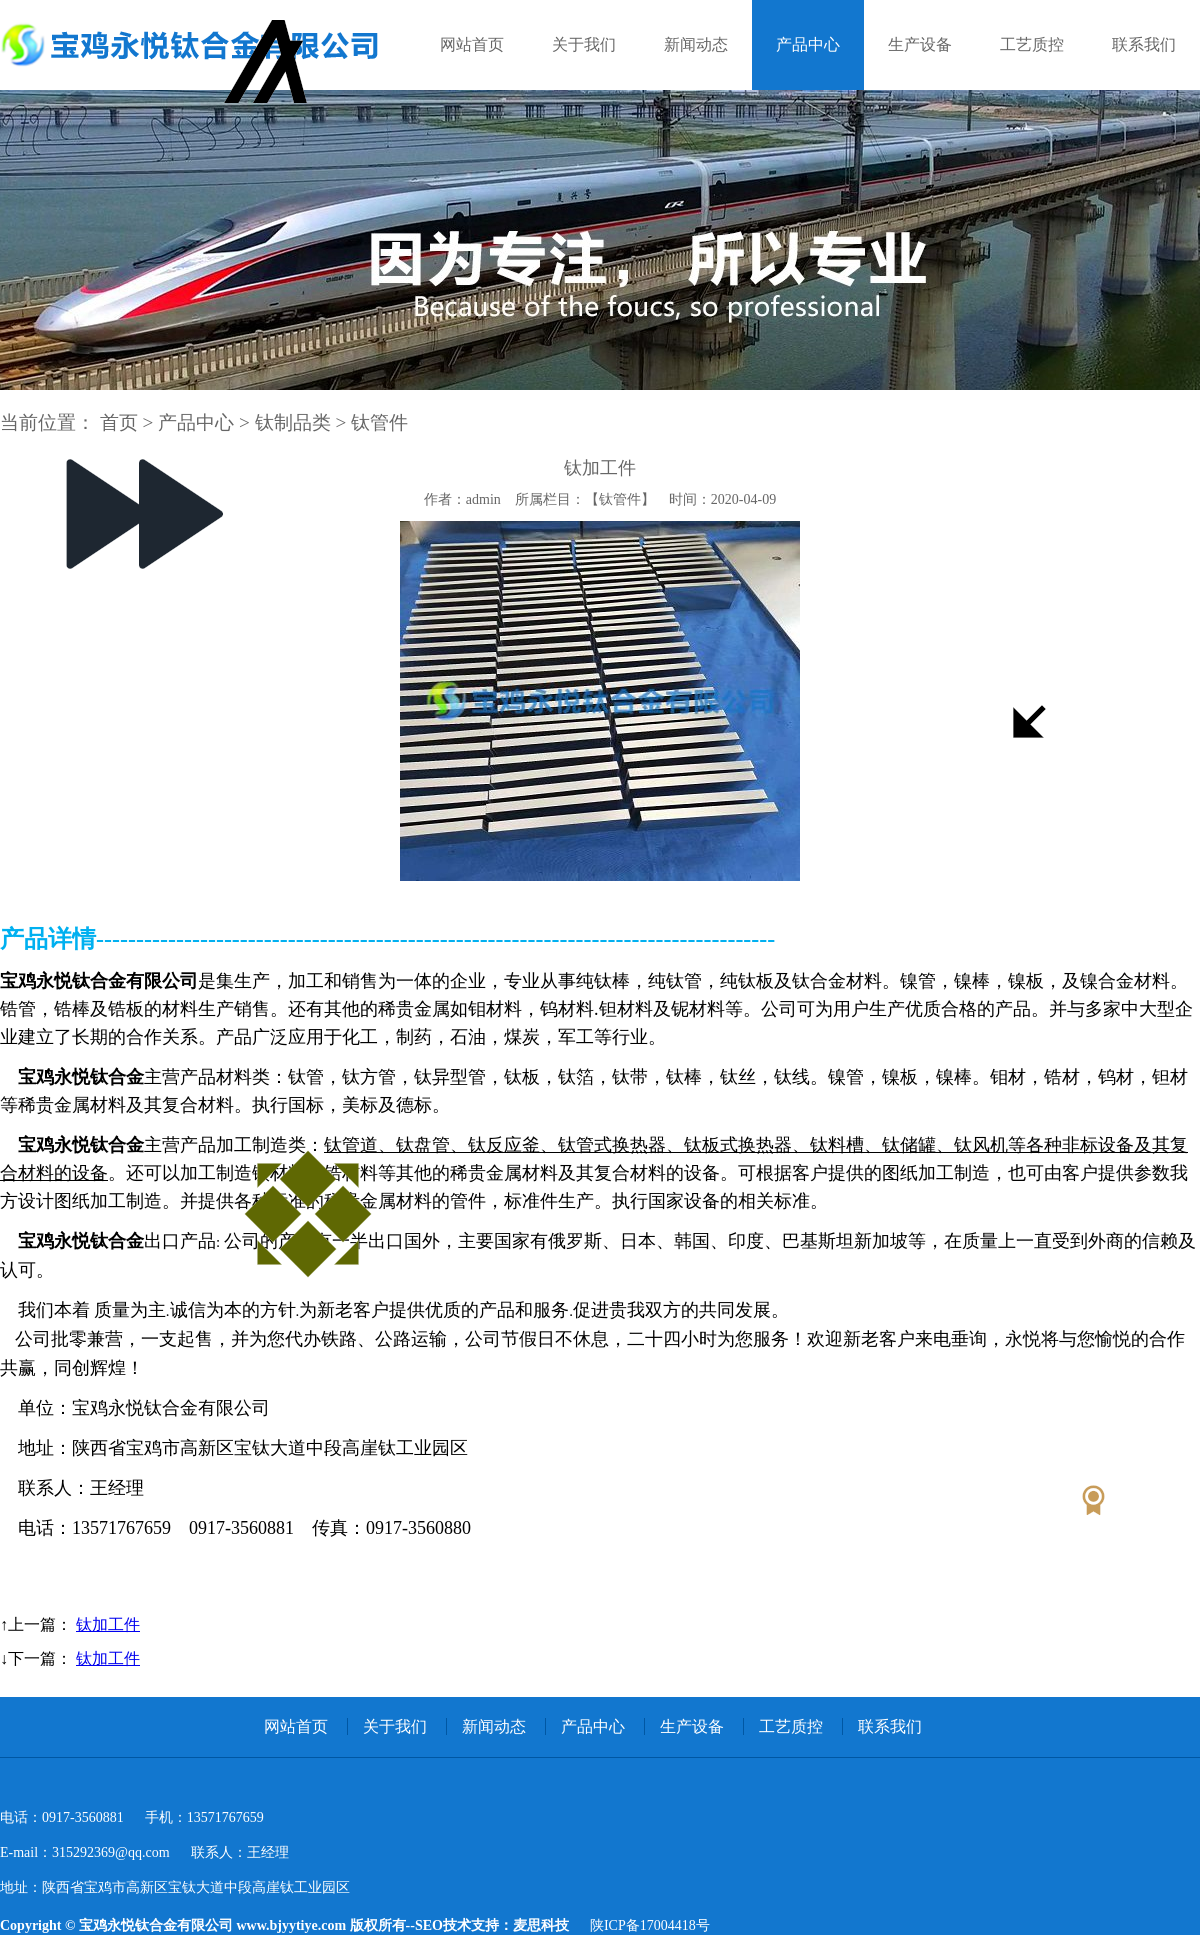 The width and height of the screenshot is (1200, 1935). Describe the element at coordinates (308, 1214) in the screenshot. I see `centos linux operating system logo` at that location.